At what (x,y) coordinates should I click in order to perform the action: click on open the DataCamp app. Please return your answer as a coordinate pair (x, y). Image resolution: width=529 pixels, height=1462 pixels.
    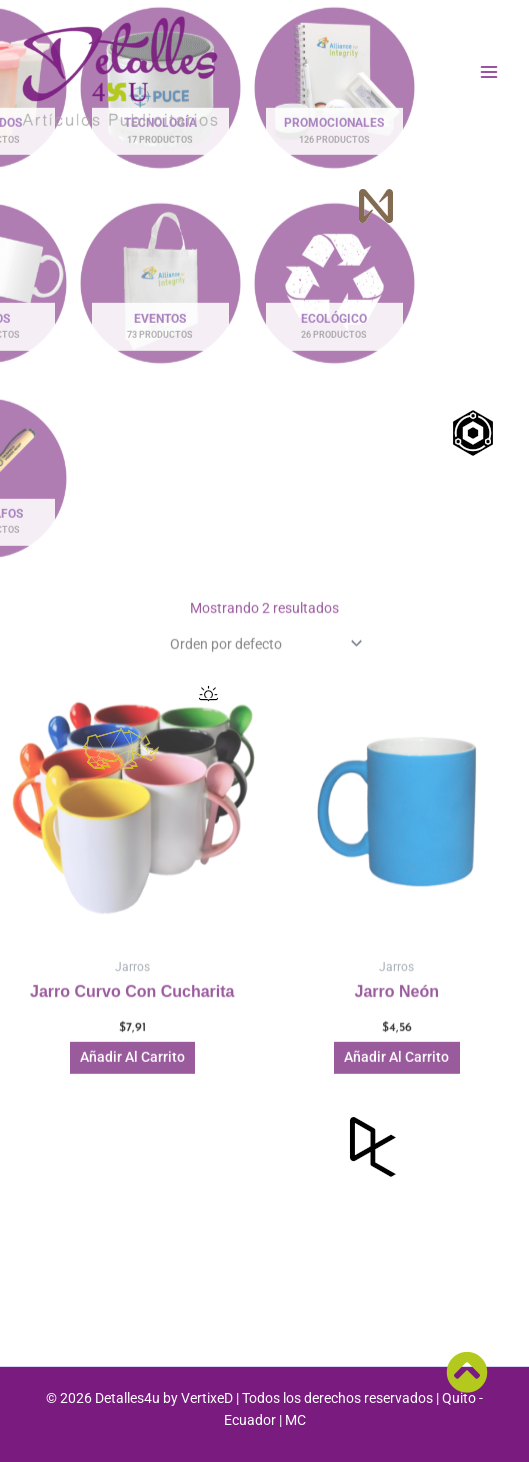
    Looking at the image, I should click on (373, 1147).